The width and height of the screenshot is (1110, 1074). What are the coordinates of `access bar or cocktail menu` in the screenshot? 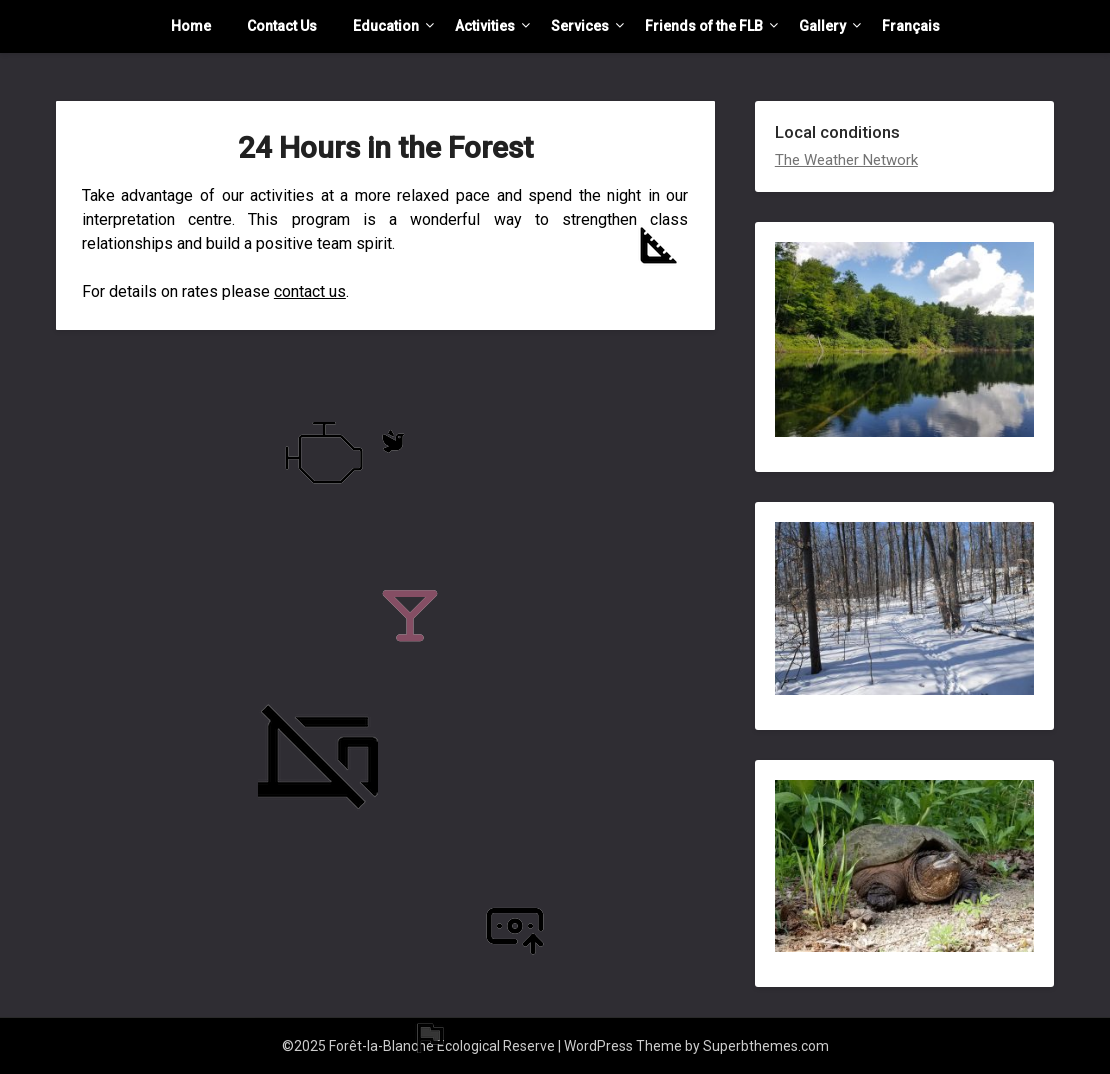 It's located at (410, 614).